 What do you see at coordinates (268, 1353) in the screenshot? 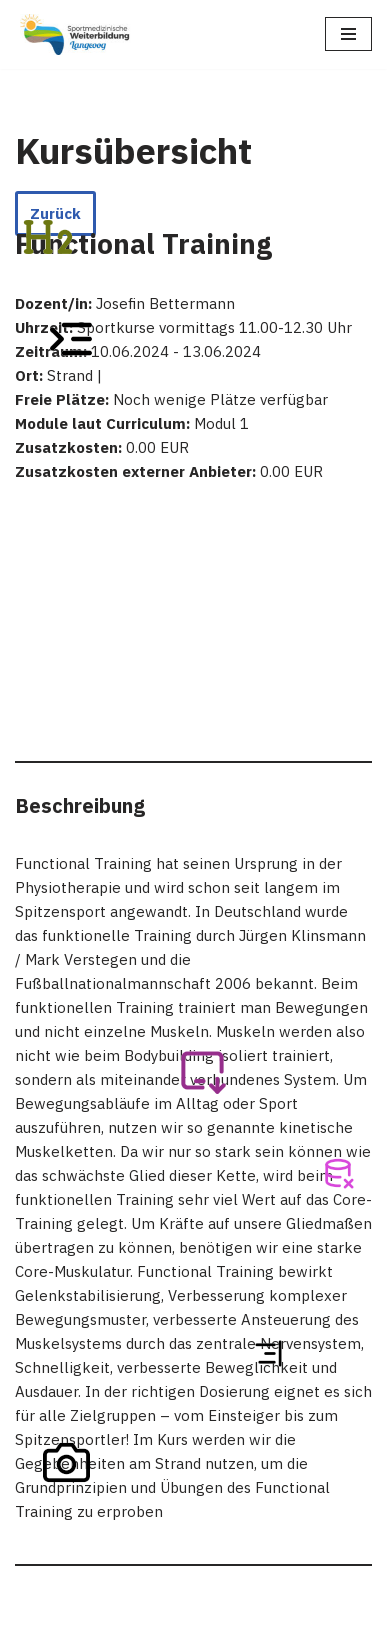
I see `align text to the right` at bounding box center [268, 1353].